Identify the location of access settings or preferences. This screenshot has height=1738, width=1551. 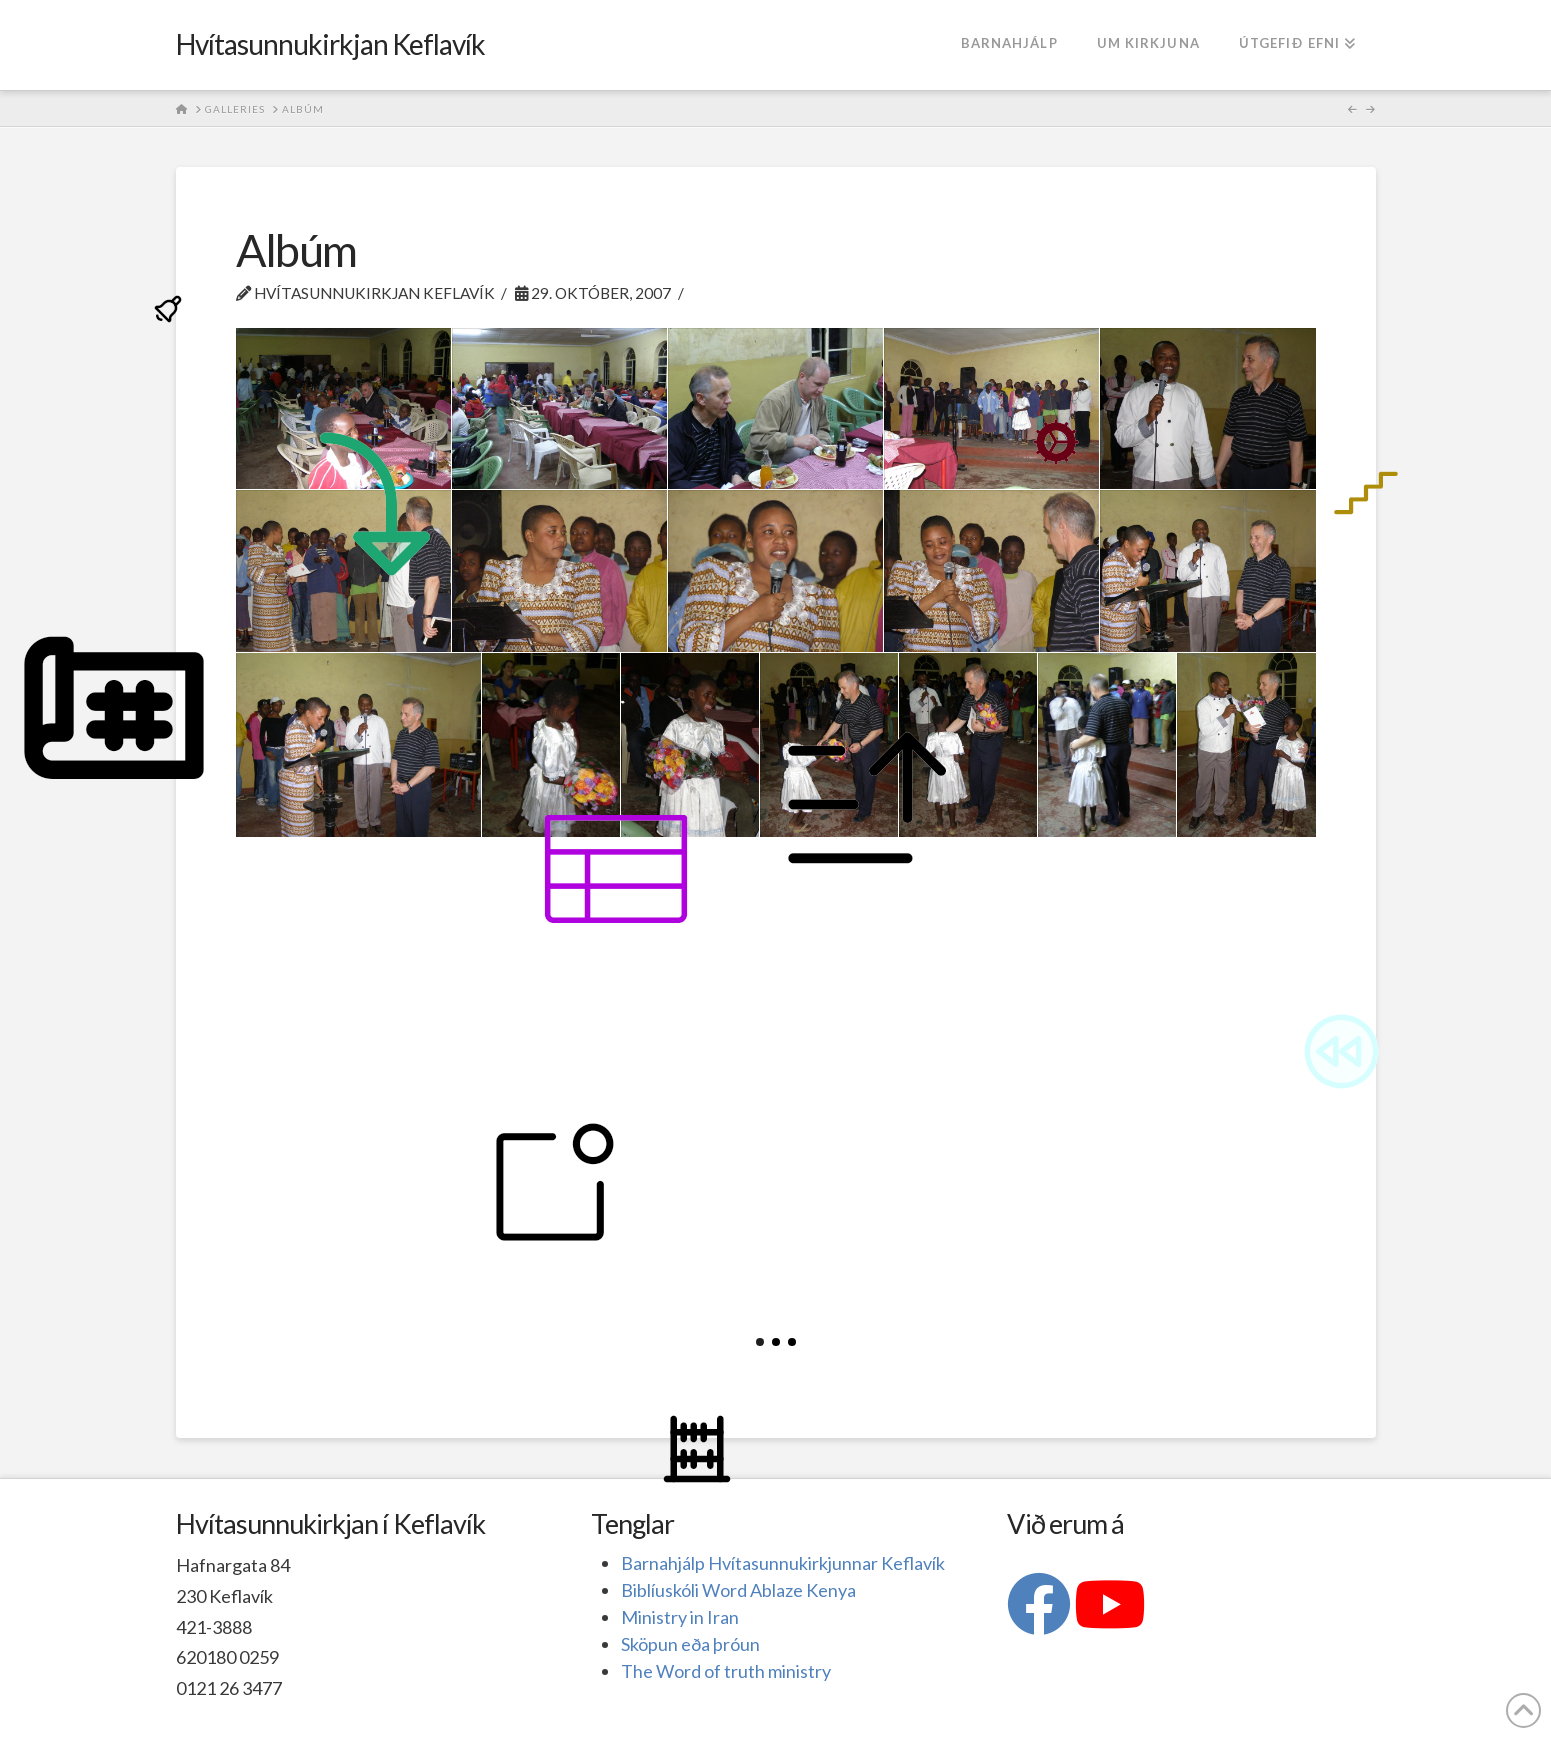
(1056, 442).